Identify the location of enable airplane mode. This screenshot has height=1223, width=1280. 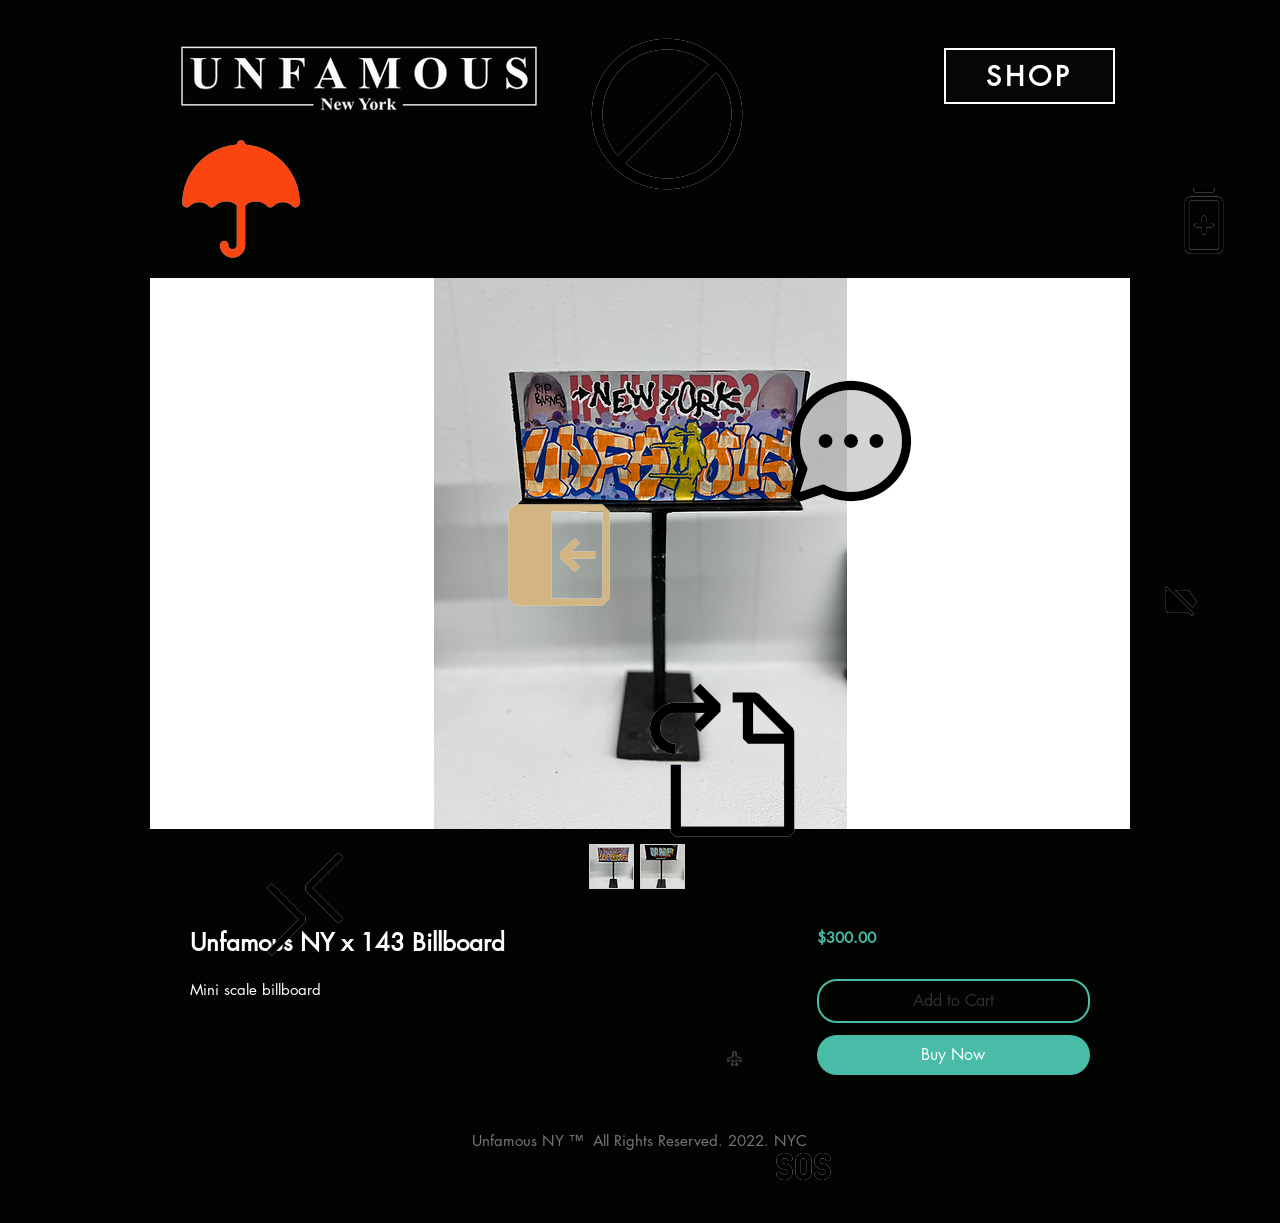
(734, 1058).